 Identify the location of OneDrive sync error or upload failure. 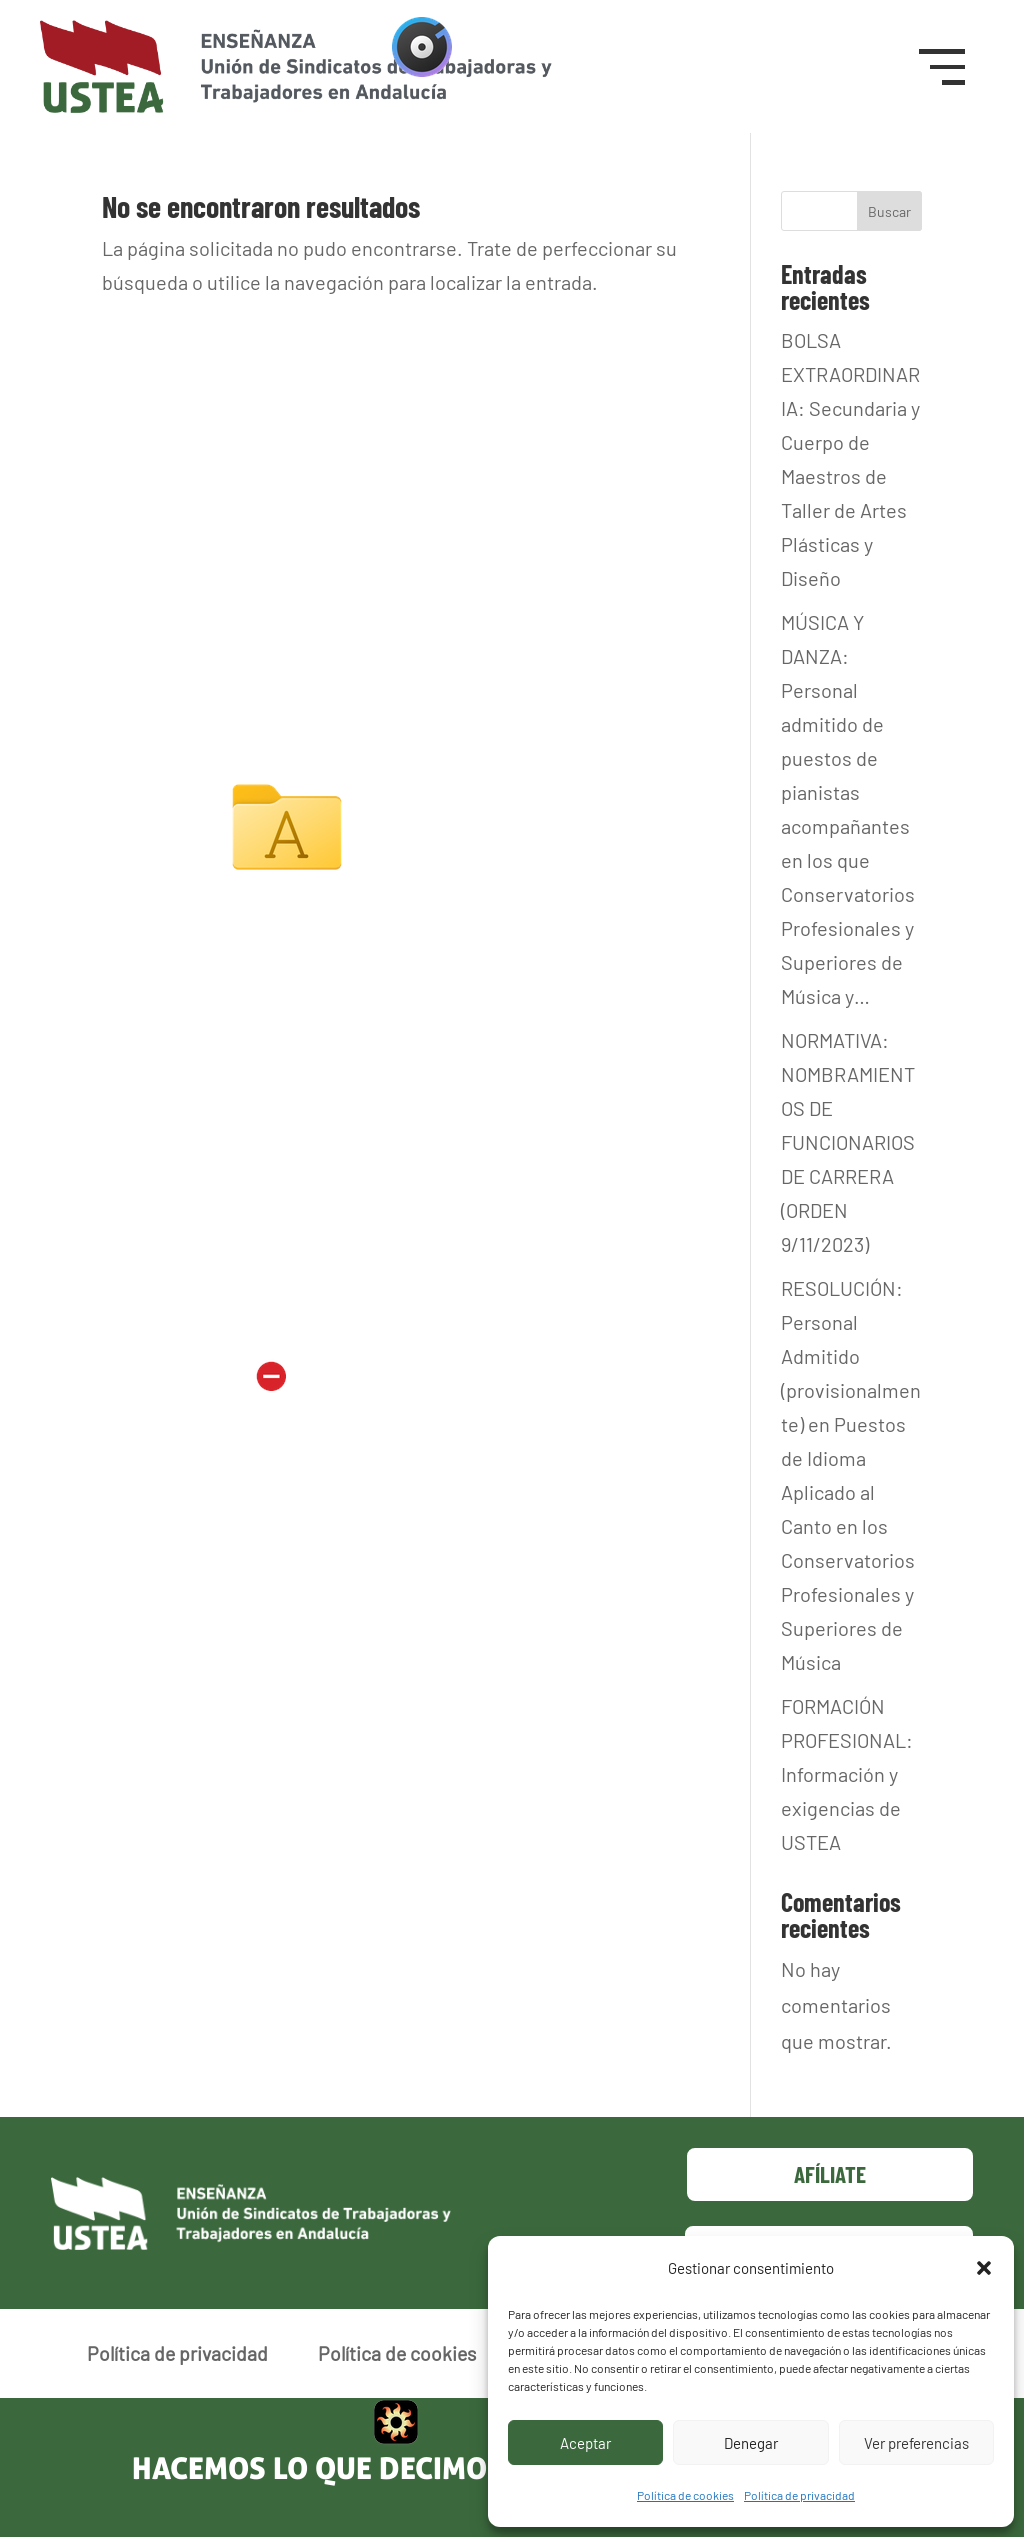
(260, 1365).